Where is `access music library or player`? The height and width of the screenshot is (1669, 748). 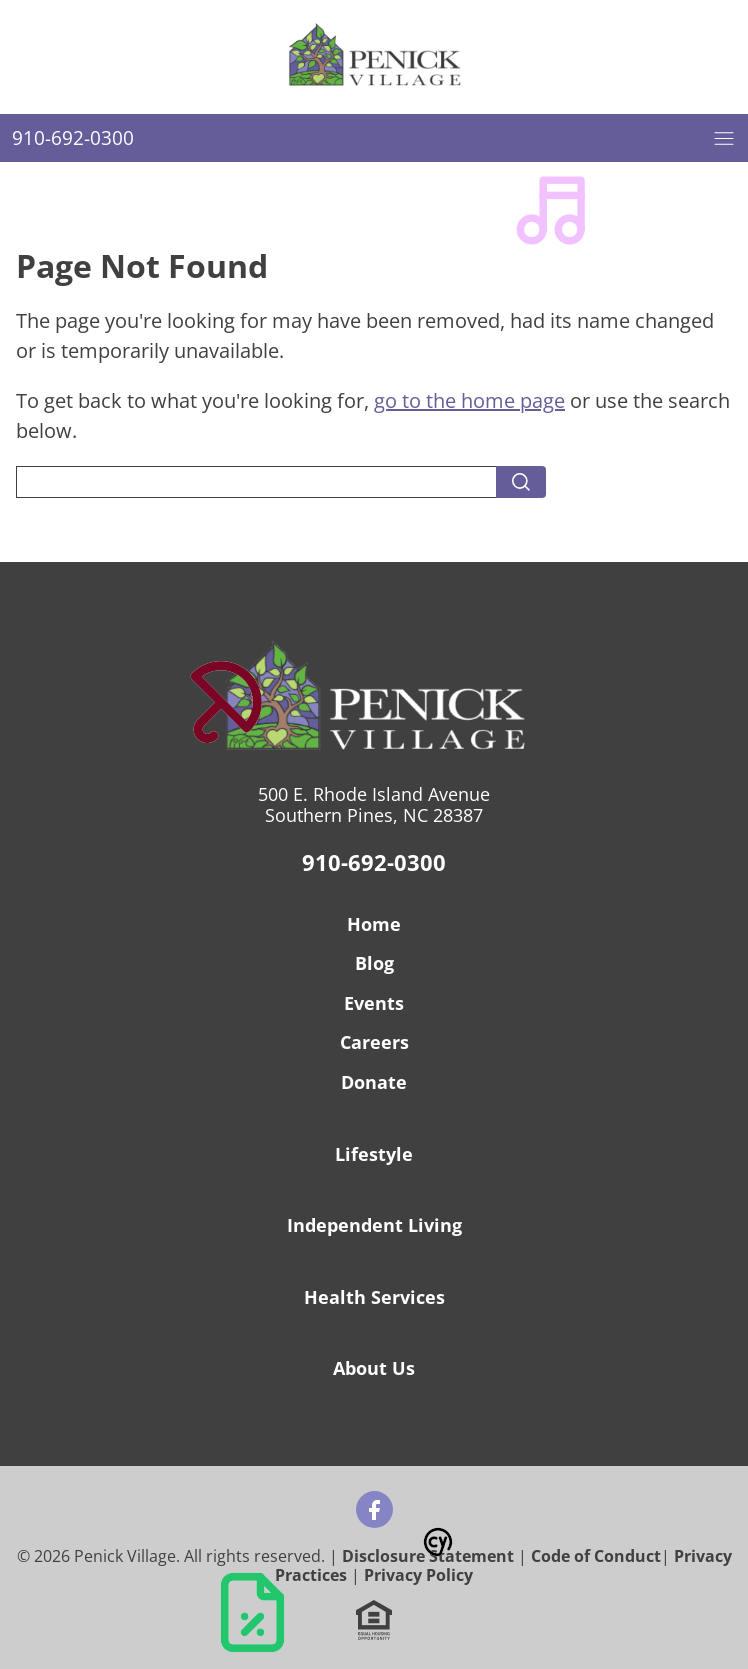 access music library or player is located at coordinates (554, 210).